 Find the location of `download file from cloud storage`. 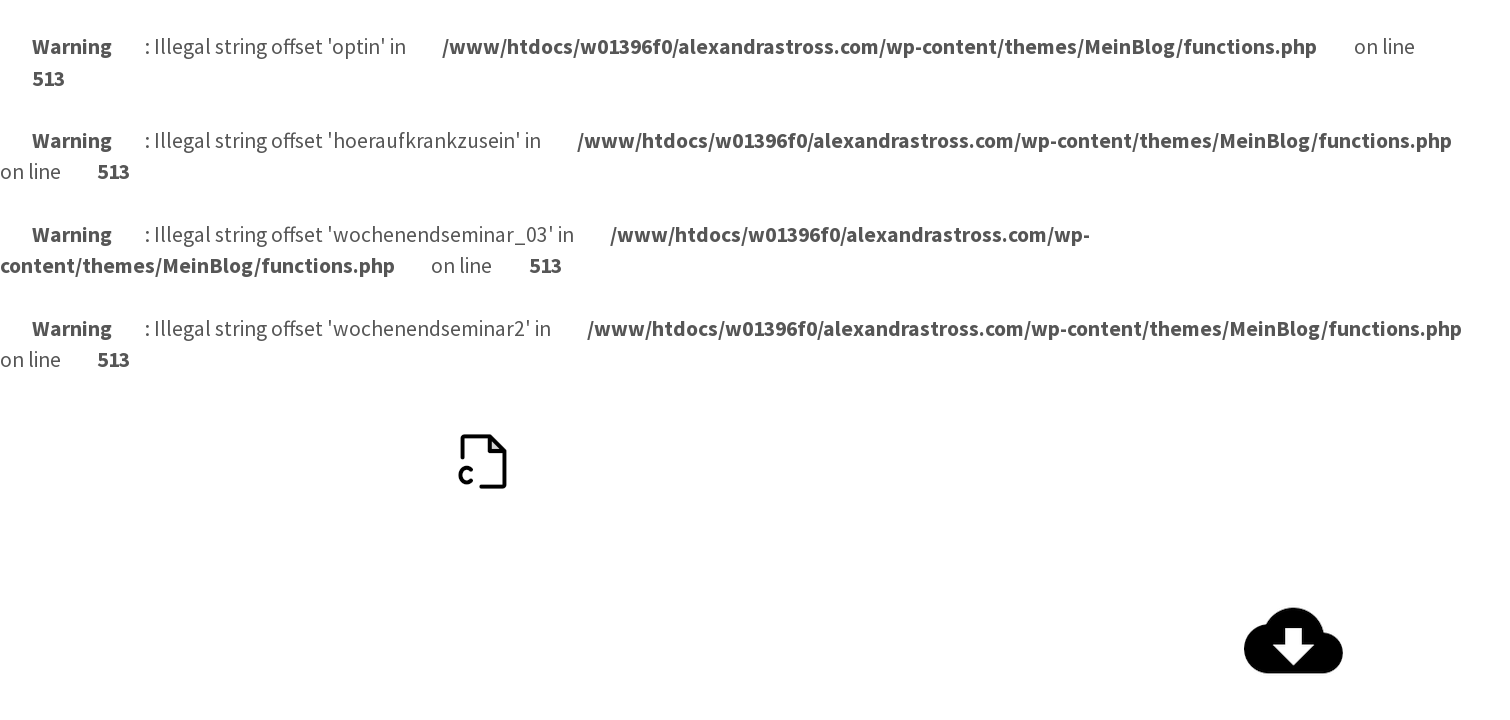

download file from cloud storage is located at coordinates (1293, 640).